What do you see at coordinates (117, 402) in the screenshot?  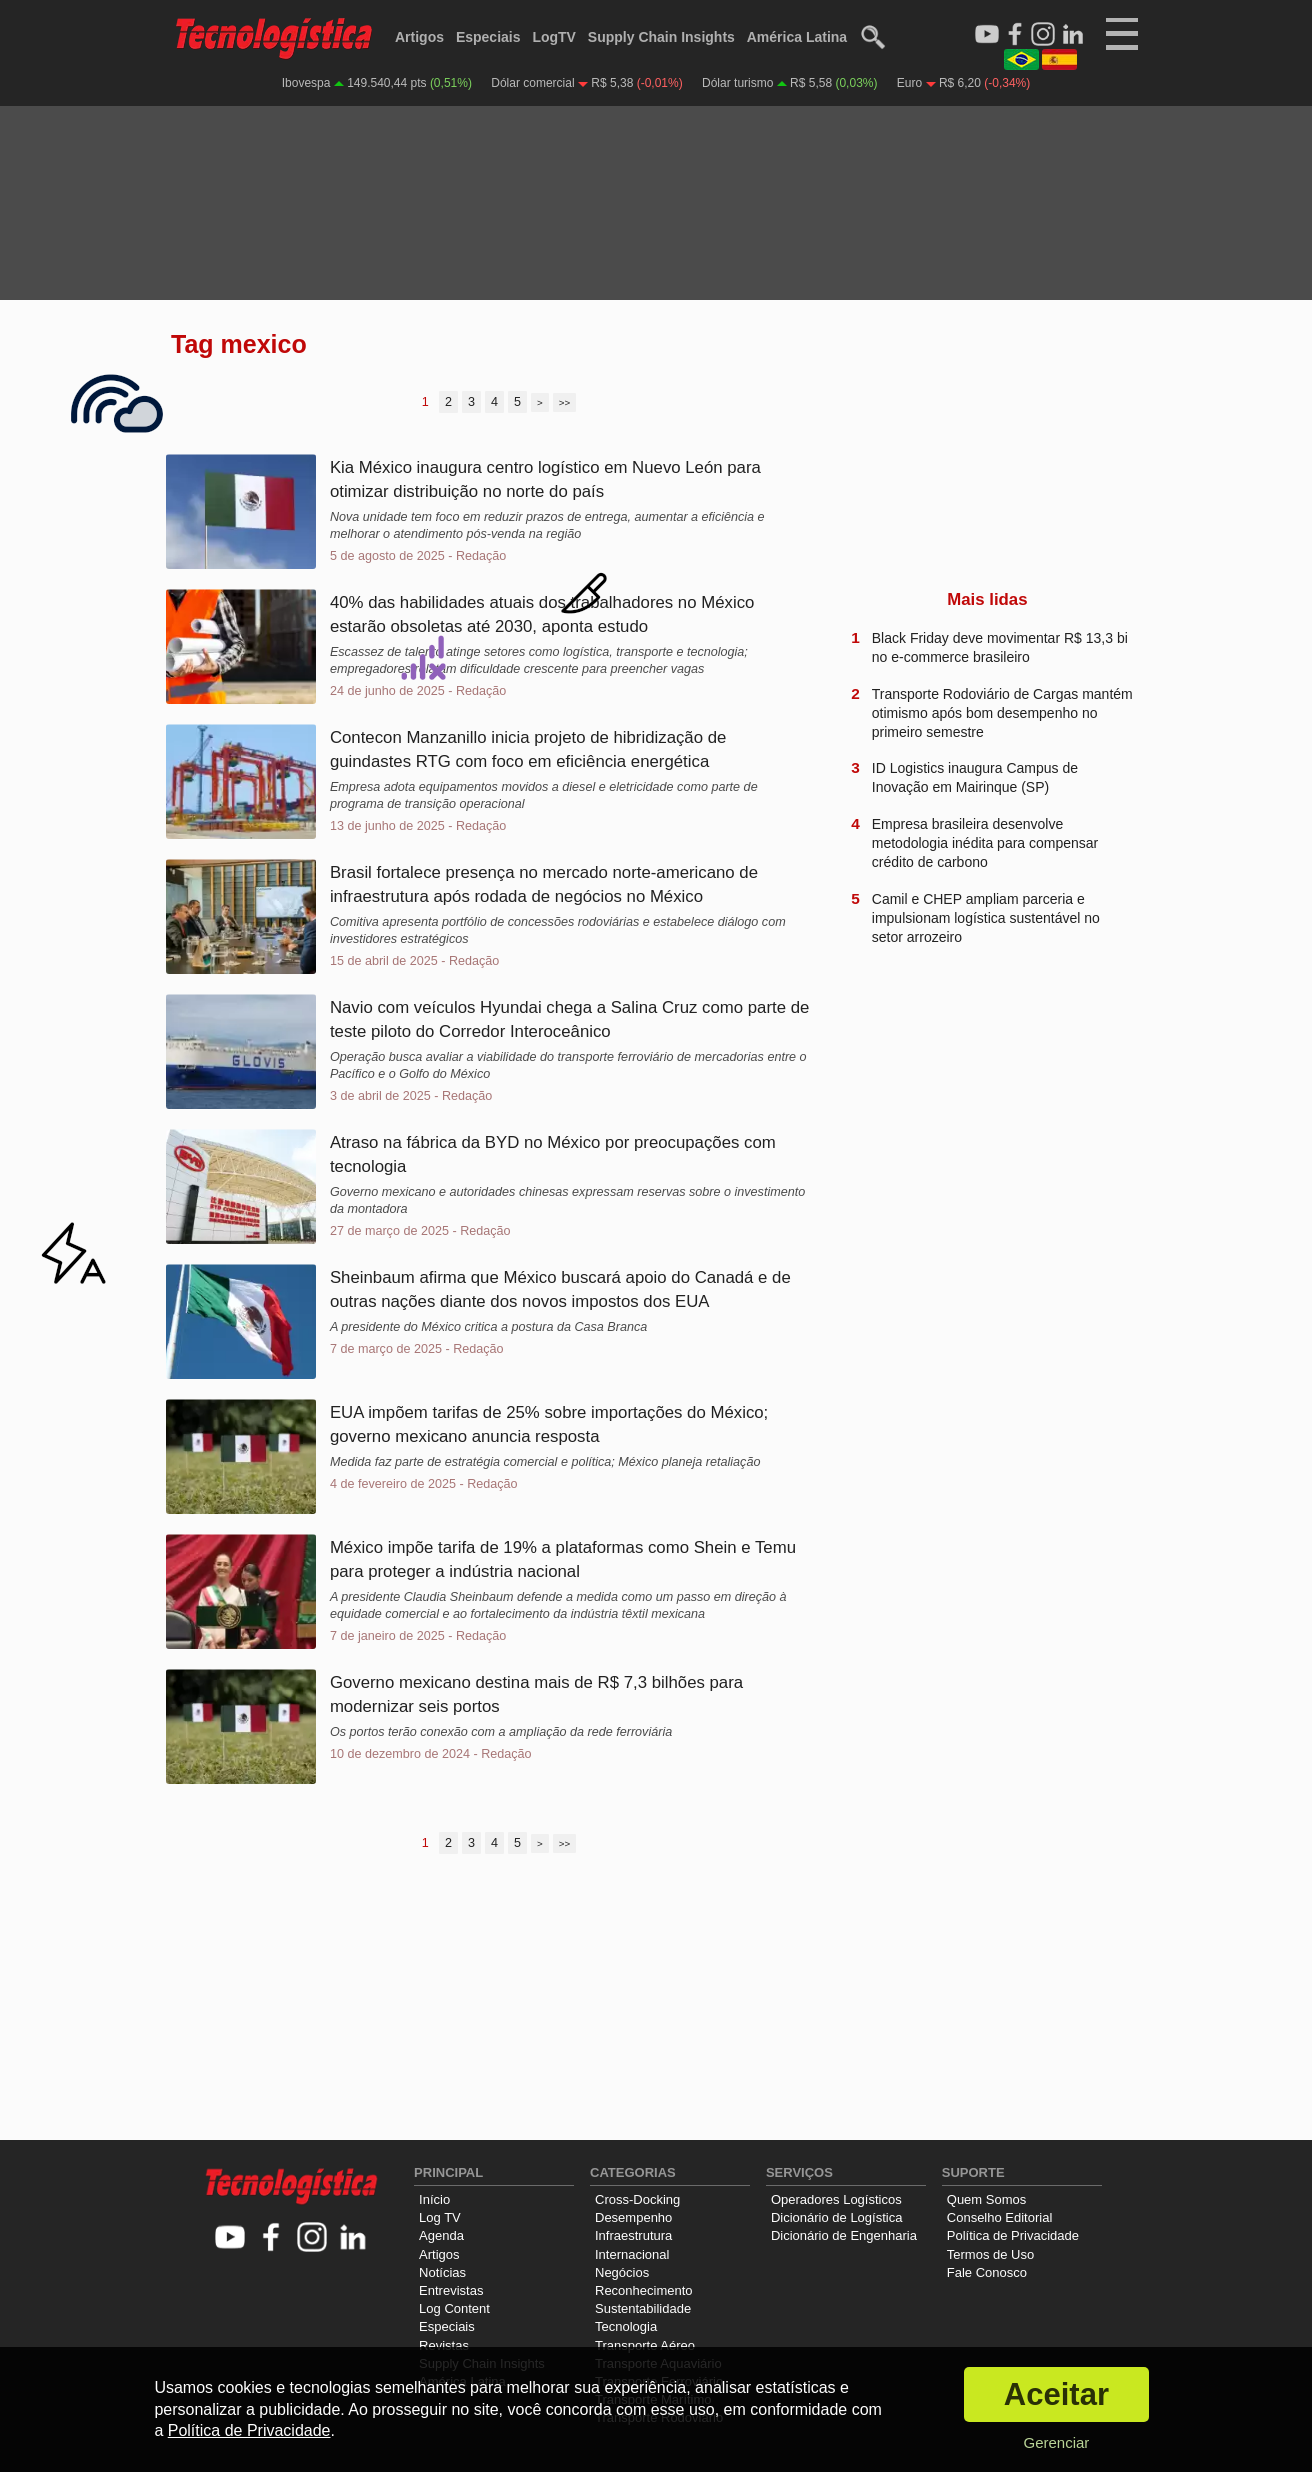 I see `weather forecast showing partly cloudy with rainbow` at bounding box center [117, 402].